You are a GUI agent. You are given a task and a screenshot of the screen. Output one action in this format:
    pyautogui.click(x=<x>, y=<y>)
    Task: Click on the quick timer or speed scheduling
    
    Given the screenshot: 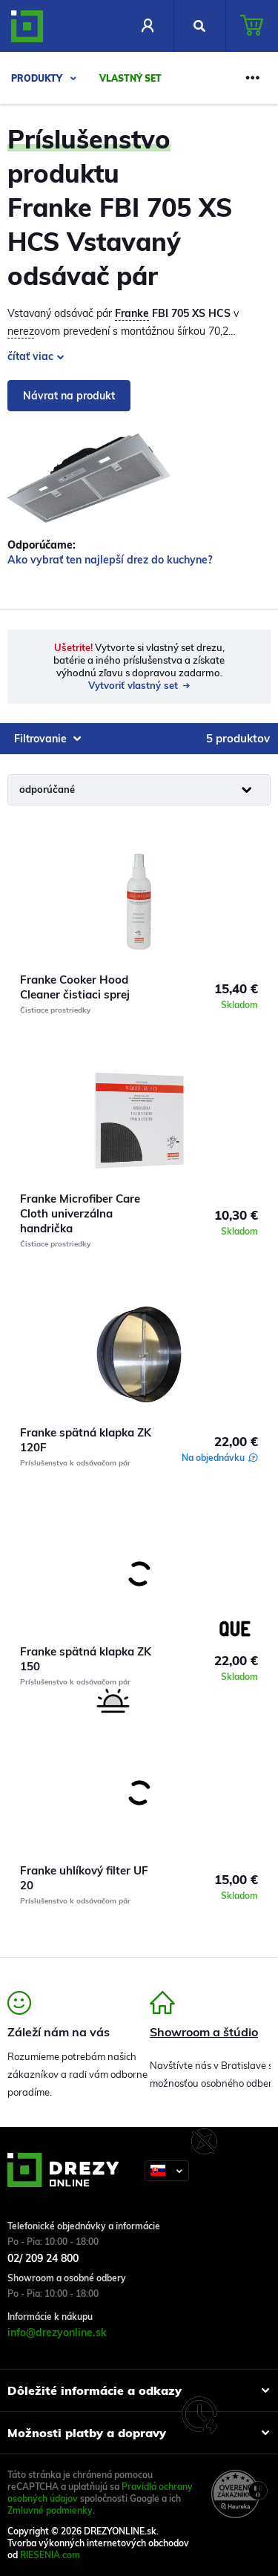 What is the action you would take?
    pyautogui.click(x=199, y=2414)
    